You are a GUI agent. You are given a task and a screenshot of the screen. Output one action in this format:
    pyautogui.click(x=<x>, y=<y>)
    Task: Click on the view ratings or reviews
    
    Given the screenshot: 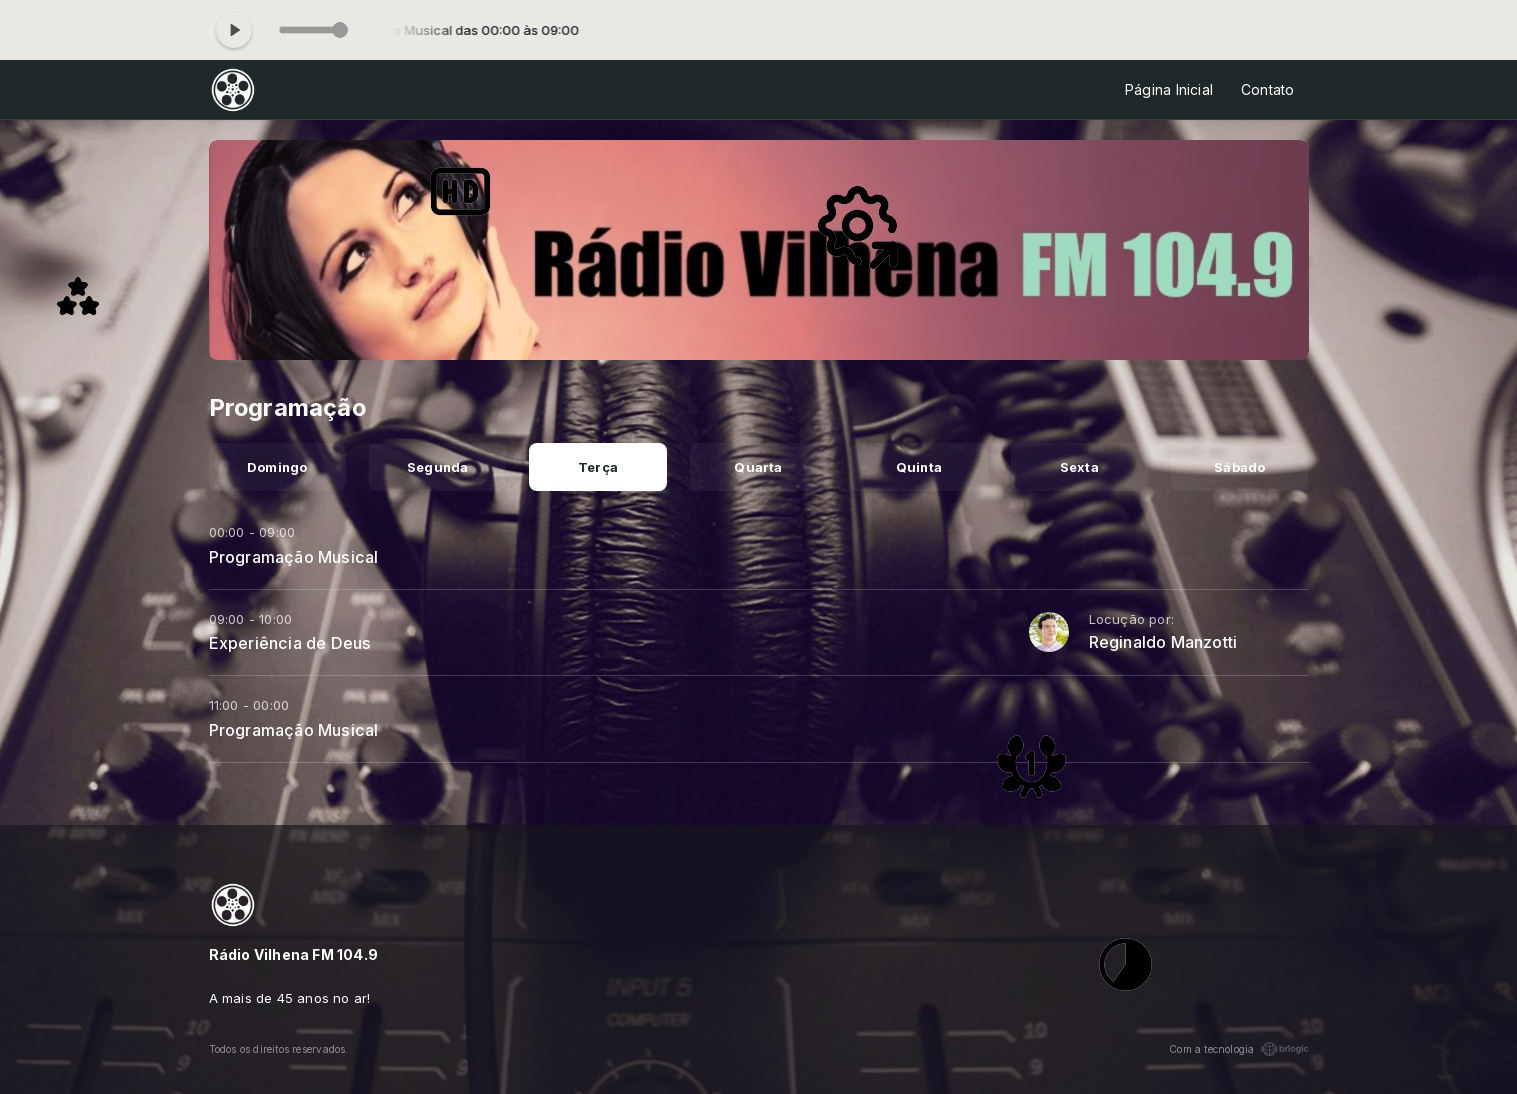 What is the action you would take?
    pyautogui.click(x=78, y=296)
    